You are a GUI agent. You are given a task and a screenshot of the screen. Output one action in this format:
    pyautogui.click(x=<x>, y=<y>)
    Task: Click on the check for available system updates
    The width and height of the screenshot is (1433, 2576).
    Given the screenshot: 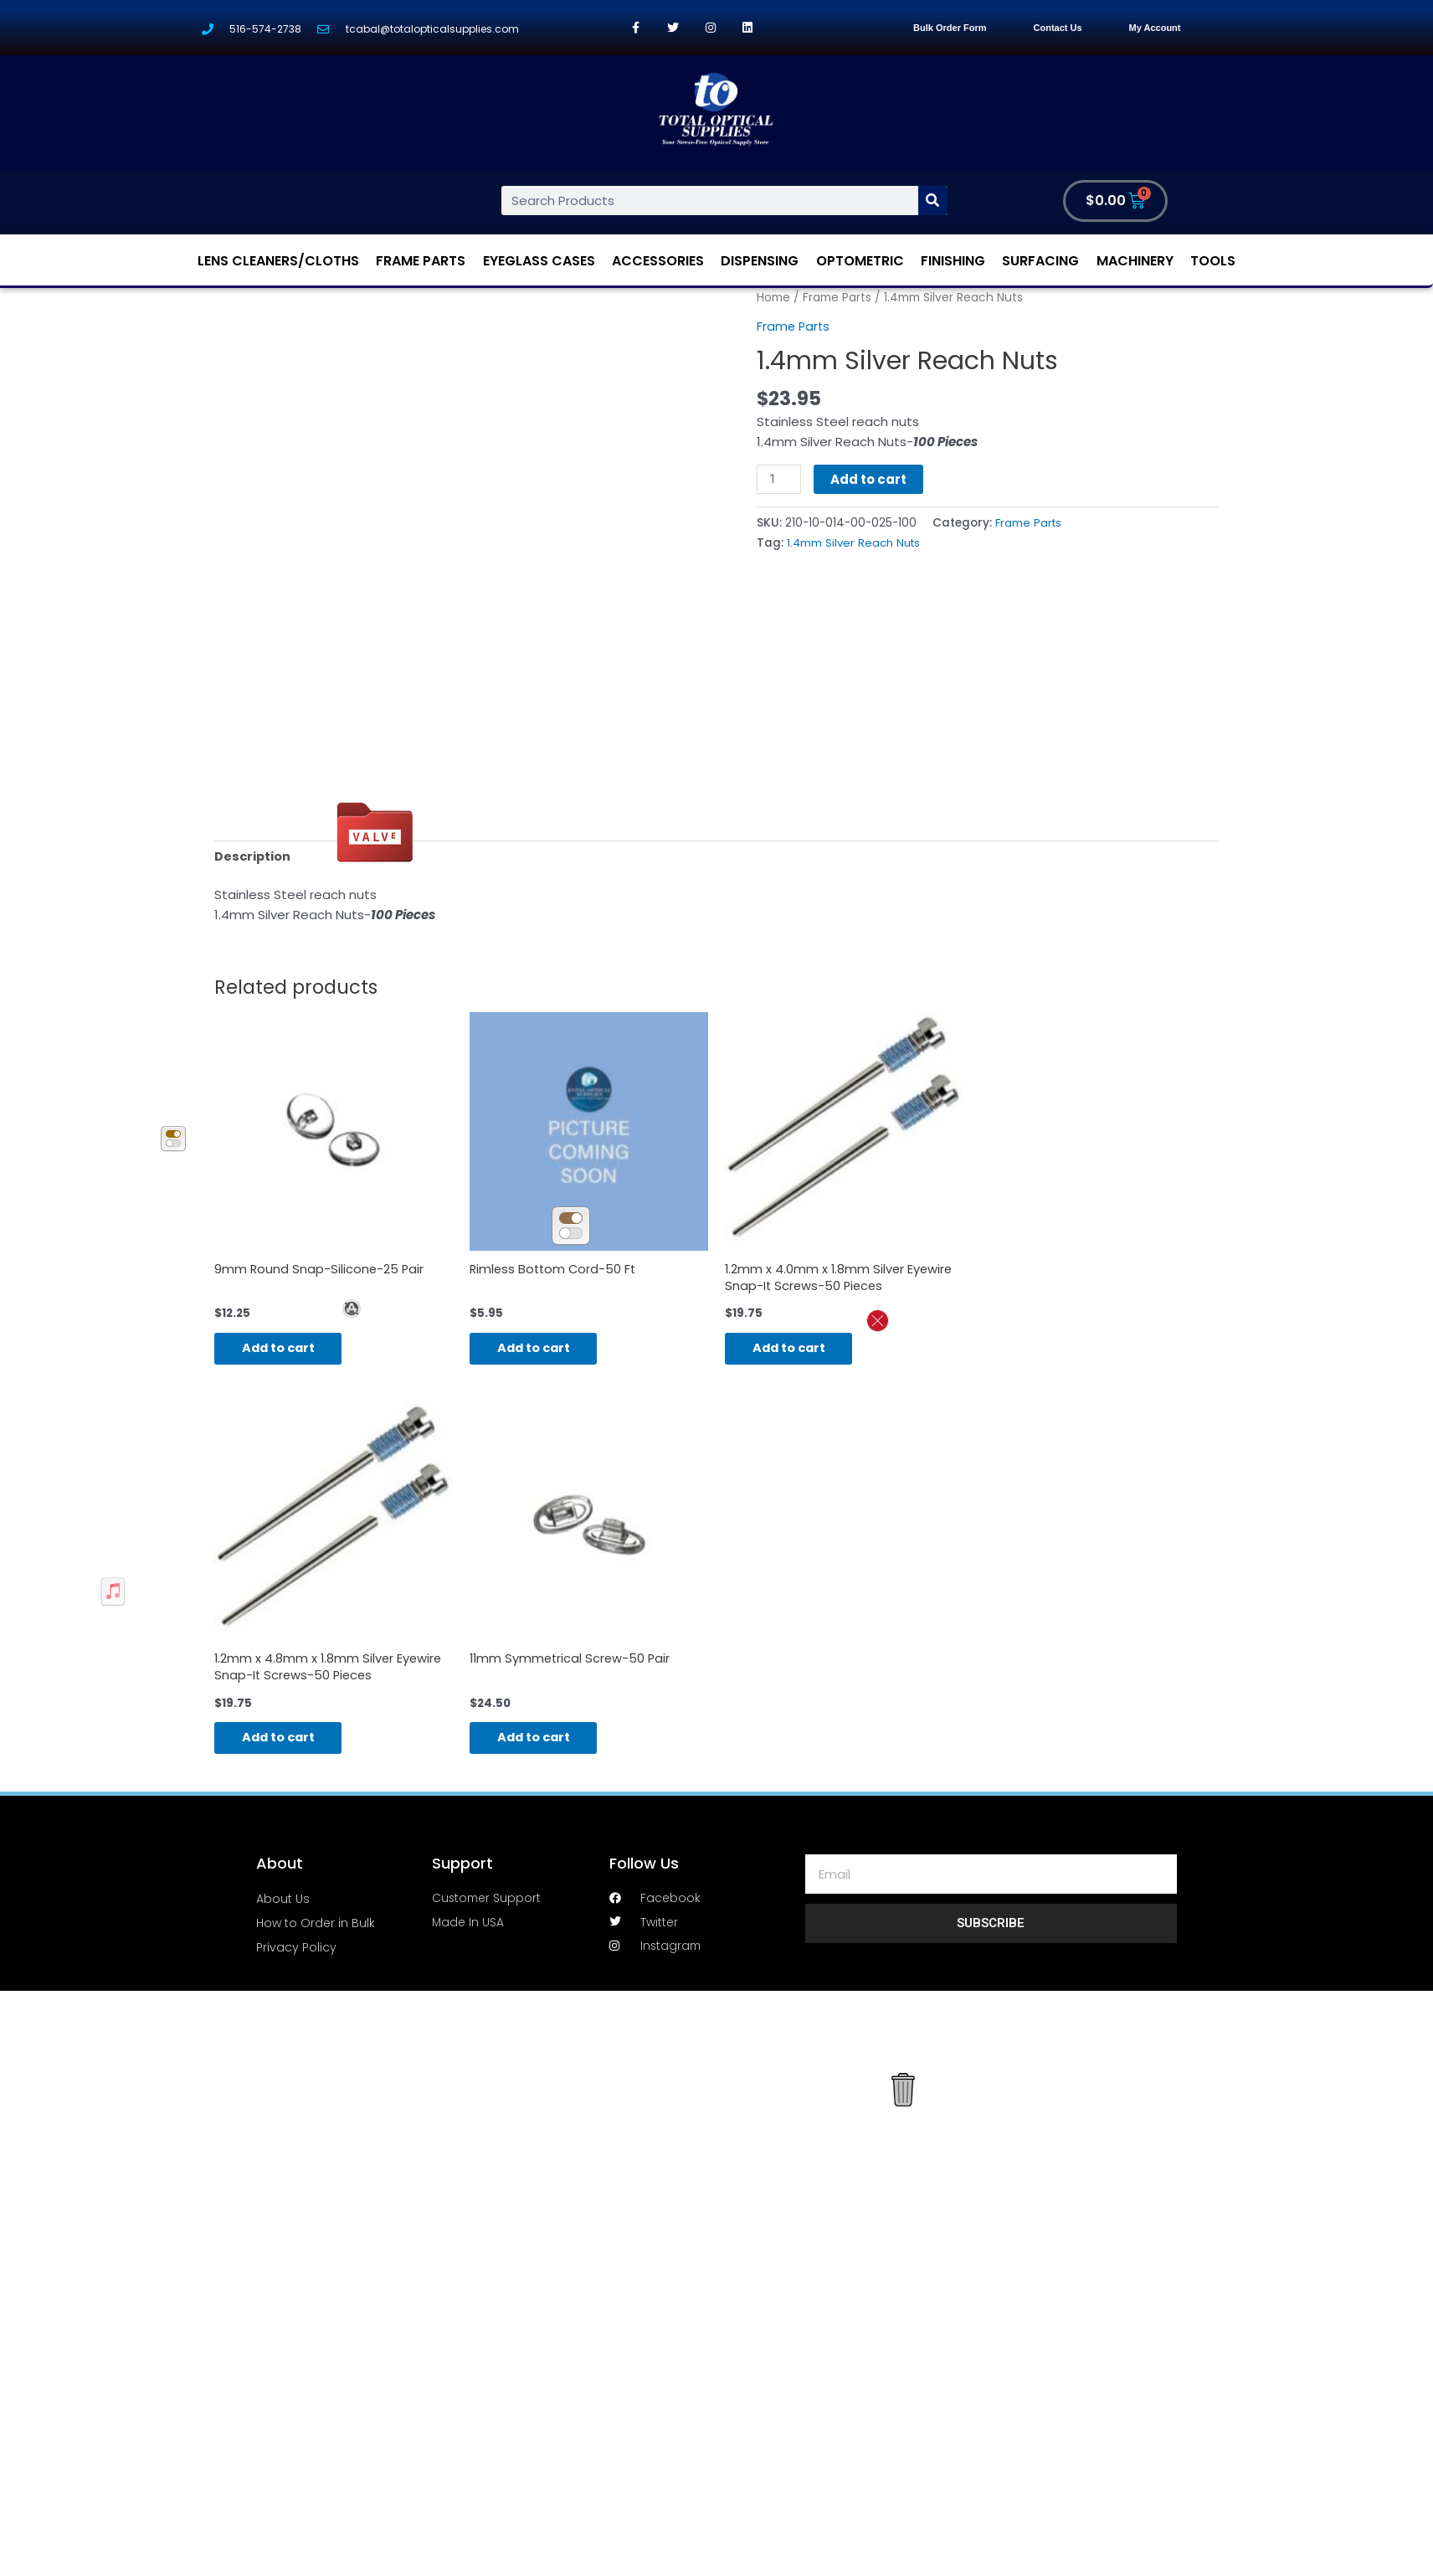 What is the action you would take?
    pyautogui.click(x=352, y=1309)
    